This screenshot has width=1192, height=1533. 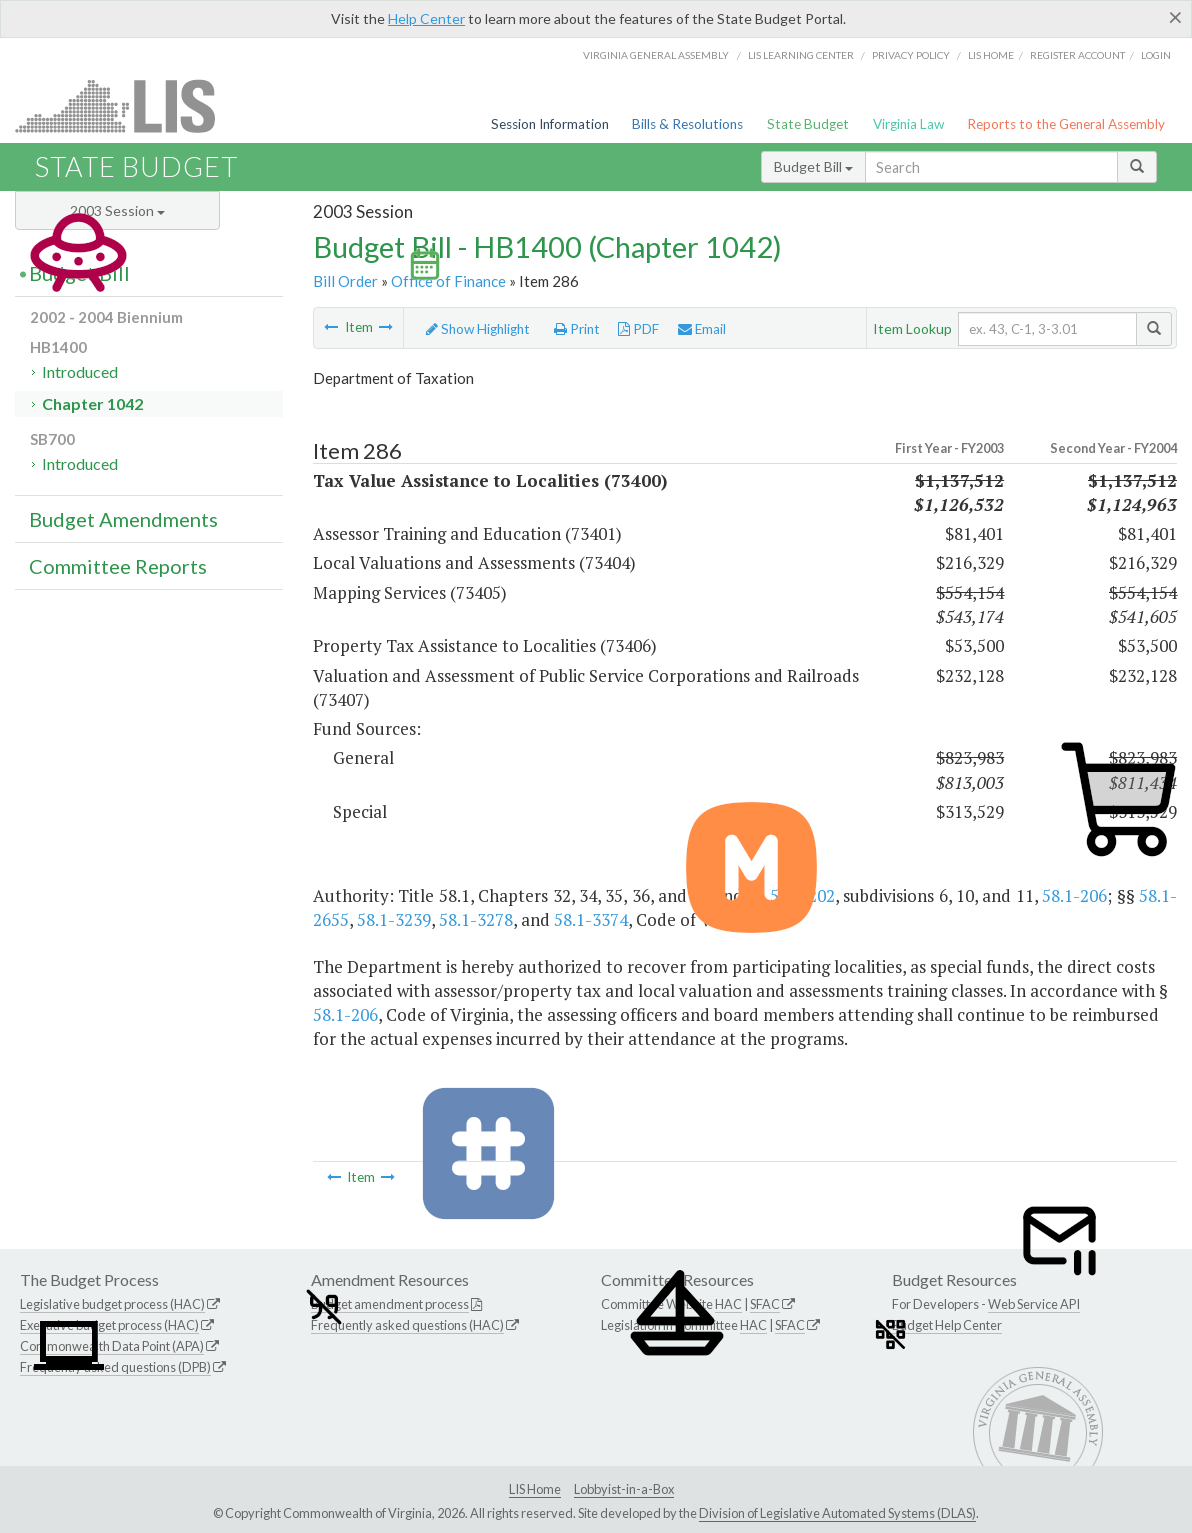 I want to click on dialpad is currently disabled, so click(x=890, y=1334).